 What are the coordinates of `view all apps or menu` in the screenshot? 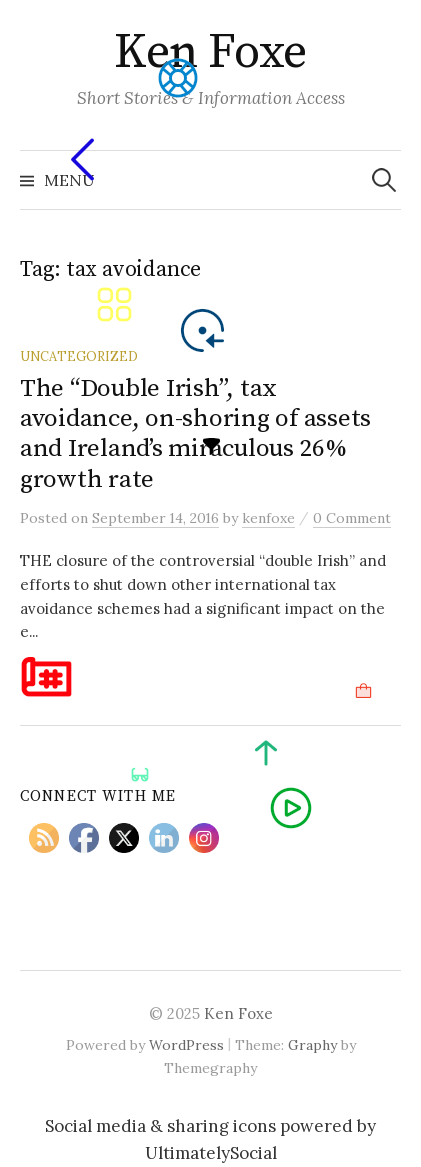 It's located at (114, 304).